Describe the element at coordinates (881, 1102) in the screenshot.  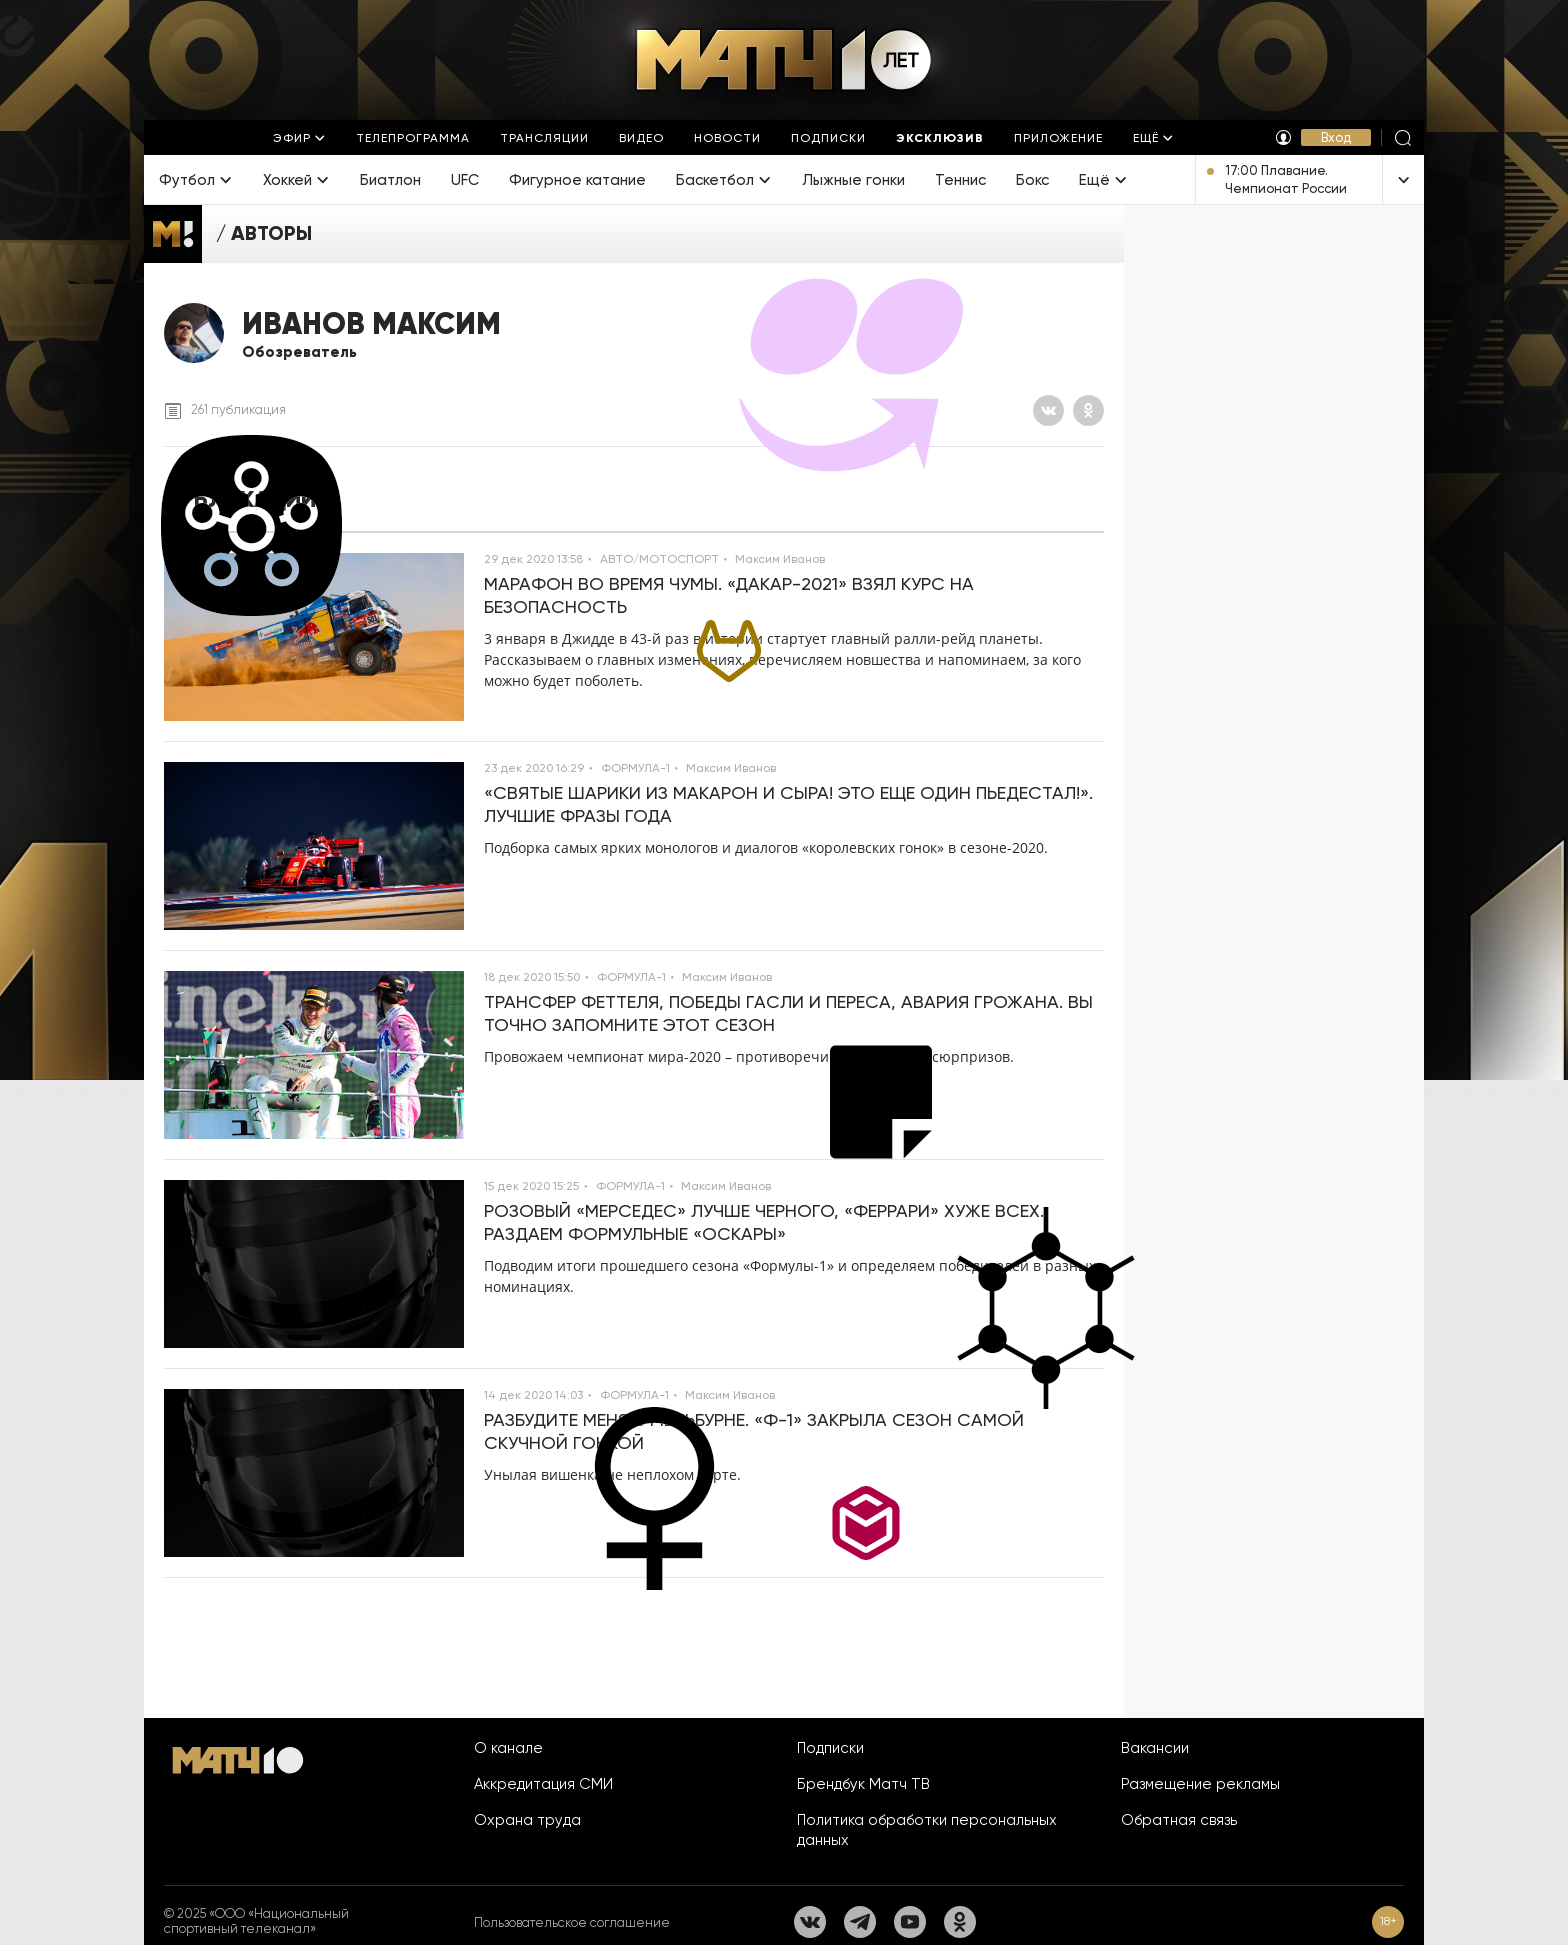
I see `view document or file` at that location.